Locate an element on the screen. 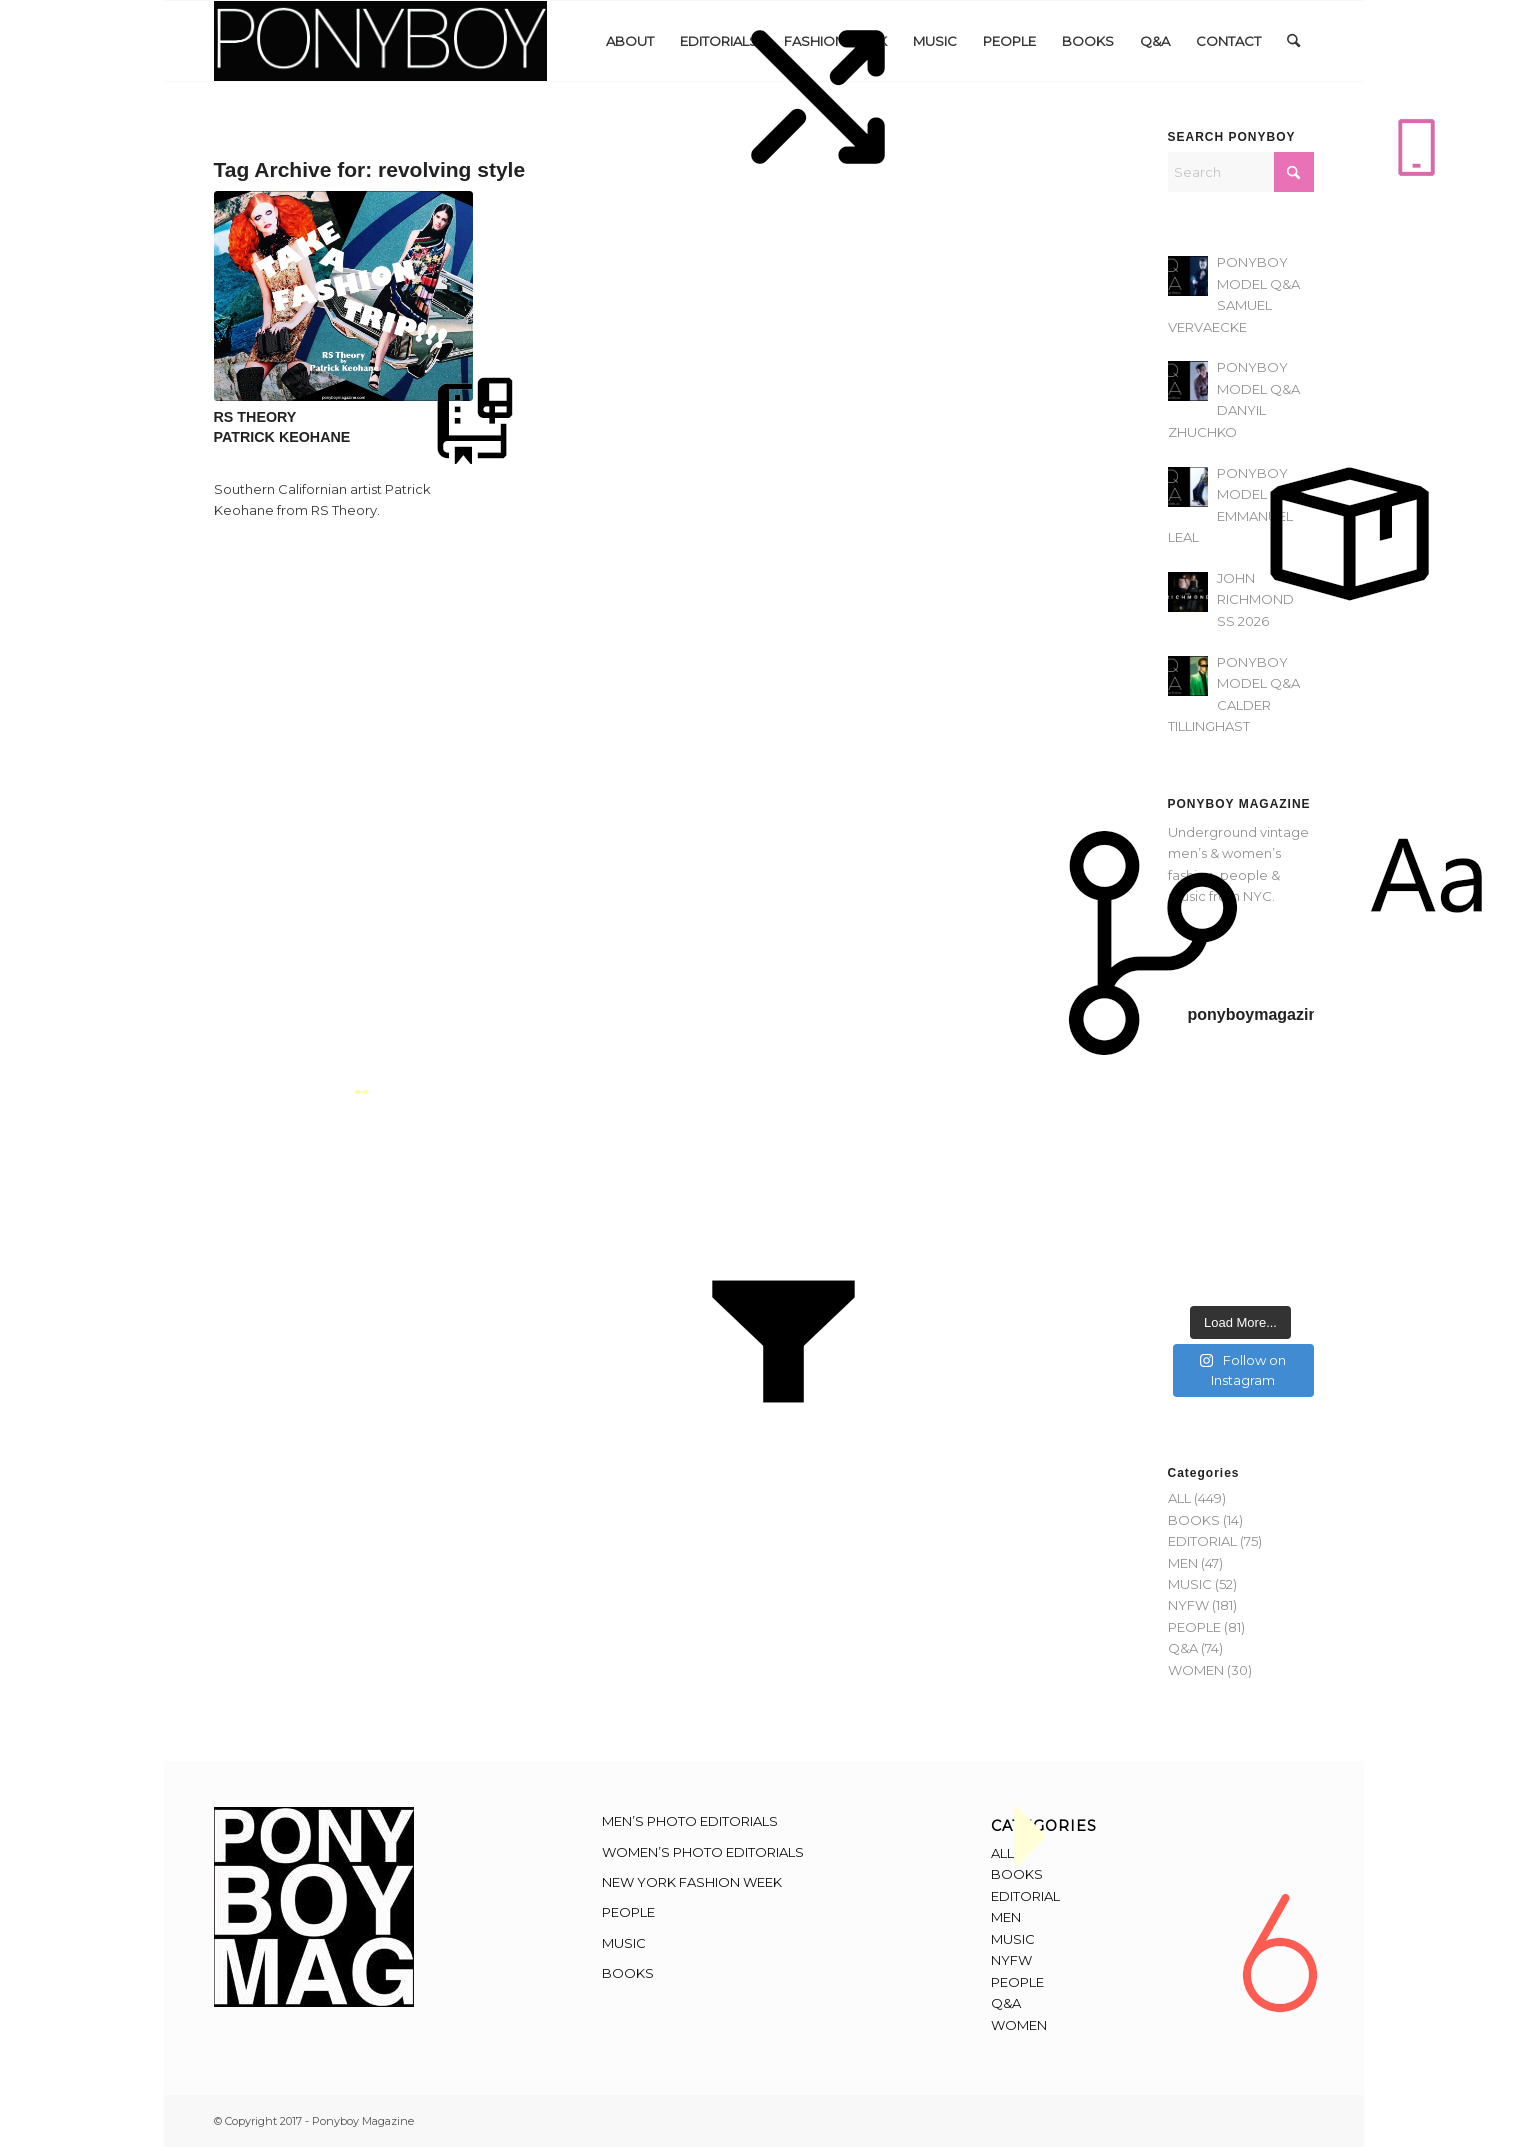 The height and width of the screenshot is (2147, 1527). view package or module contents is located at coordinates (1343, 528).